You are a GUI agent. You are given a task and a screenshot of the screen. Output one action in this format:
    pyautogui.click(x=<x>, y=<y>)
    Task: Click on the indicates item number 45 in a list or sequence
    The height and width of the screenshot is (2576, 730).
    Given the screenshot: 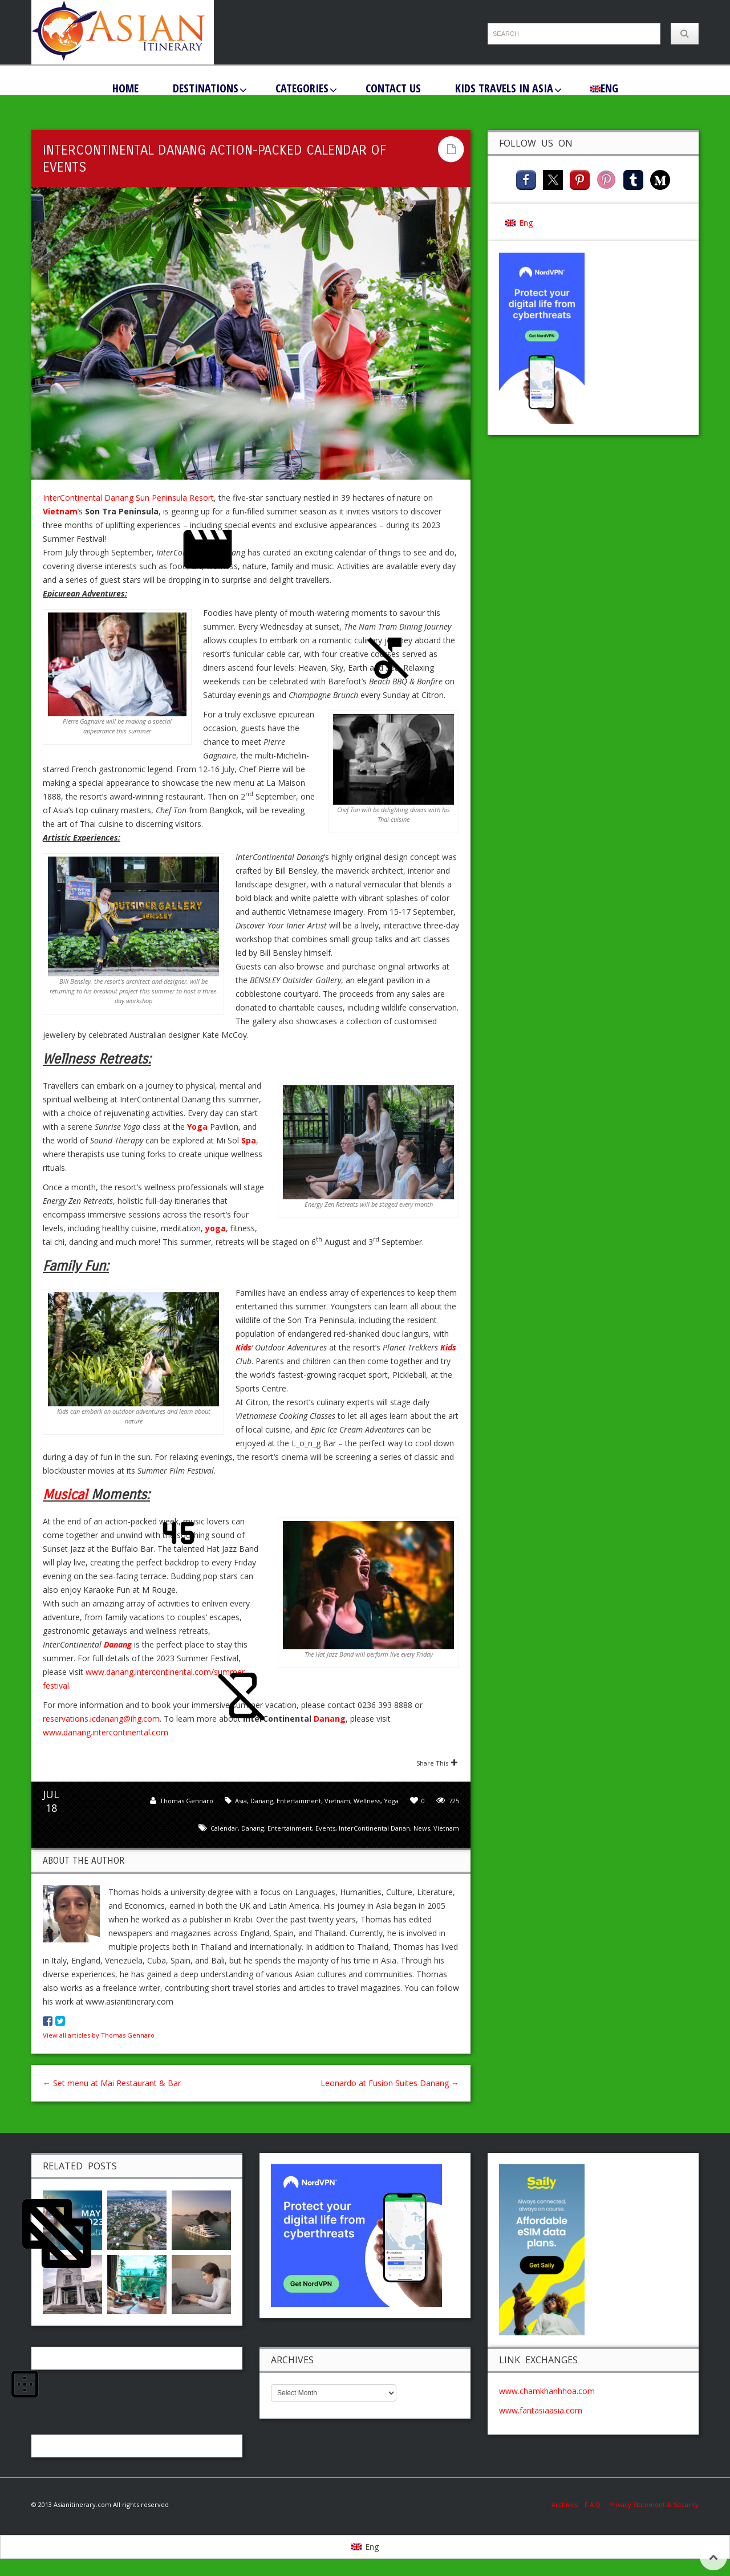 What is the action you would take?
    pyautogui.click(x=179, y=1533)
    